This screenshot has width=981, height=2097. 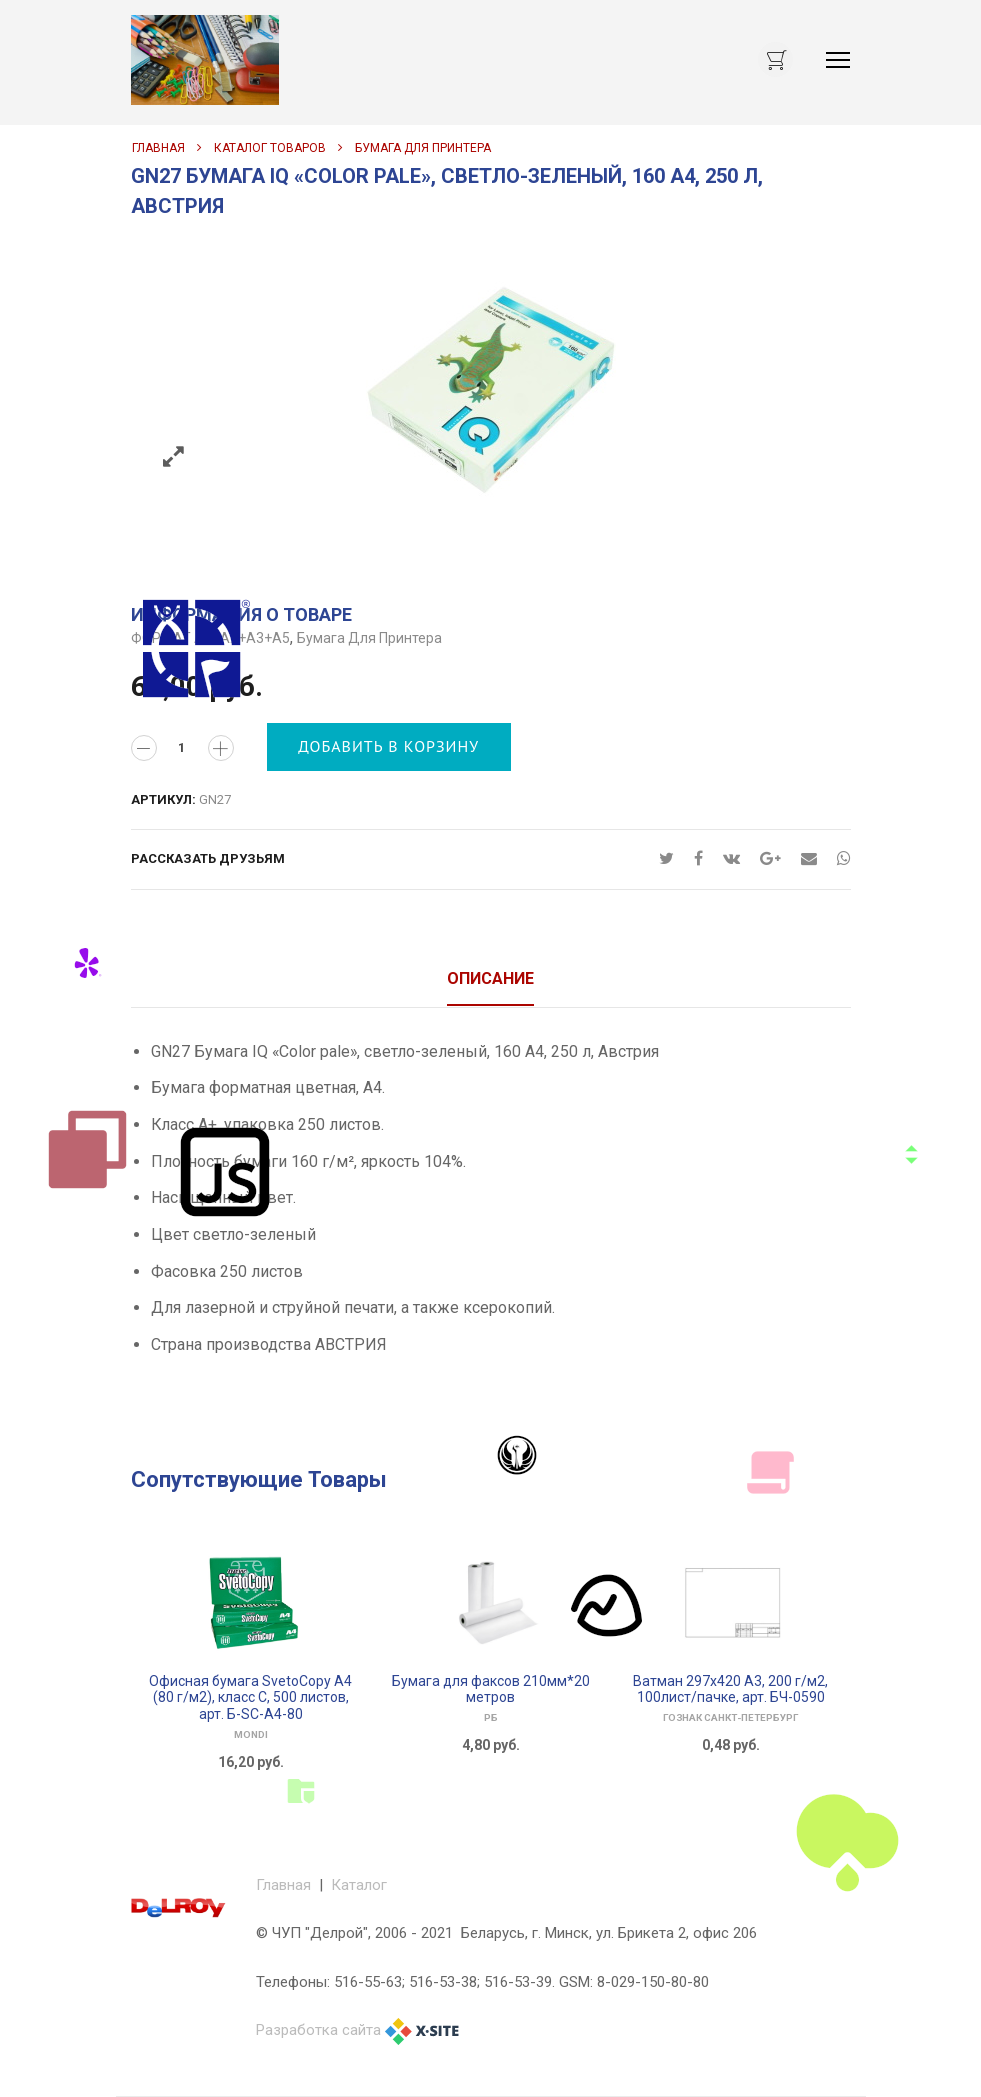 I want to click on view document or file details, so click(x=770, y=1472).